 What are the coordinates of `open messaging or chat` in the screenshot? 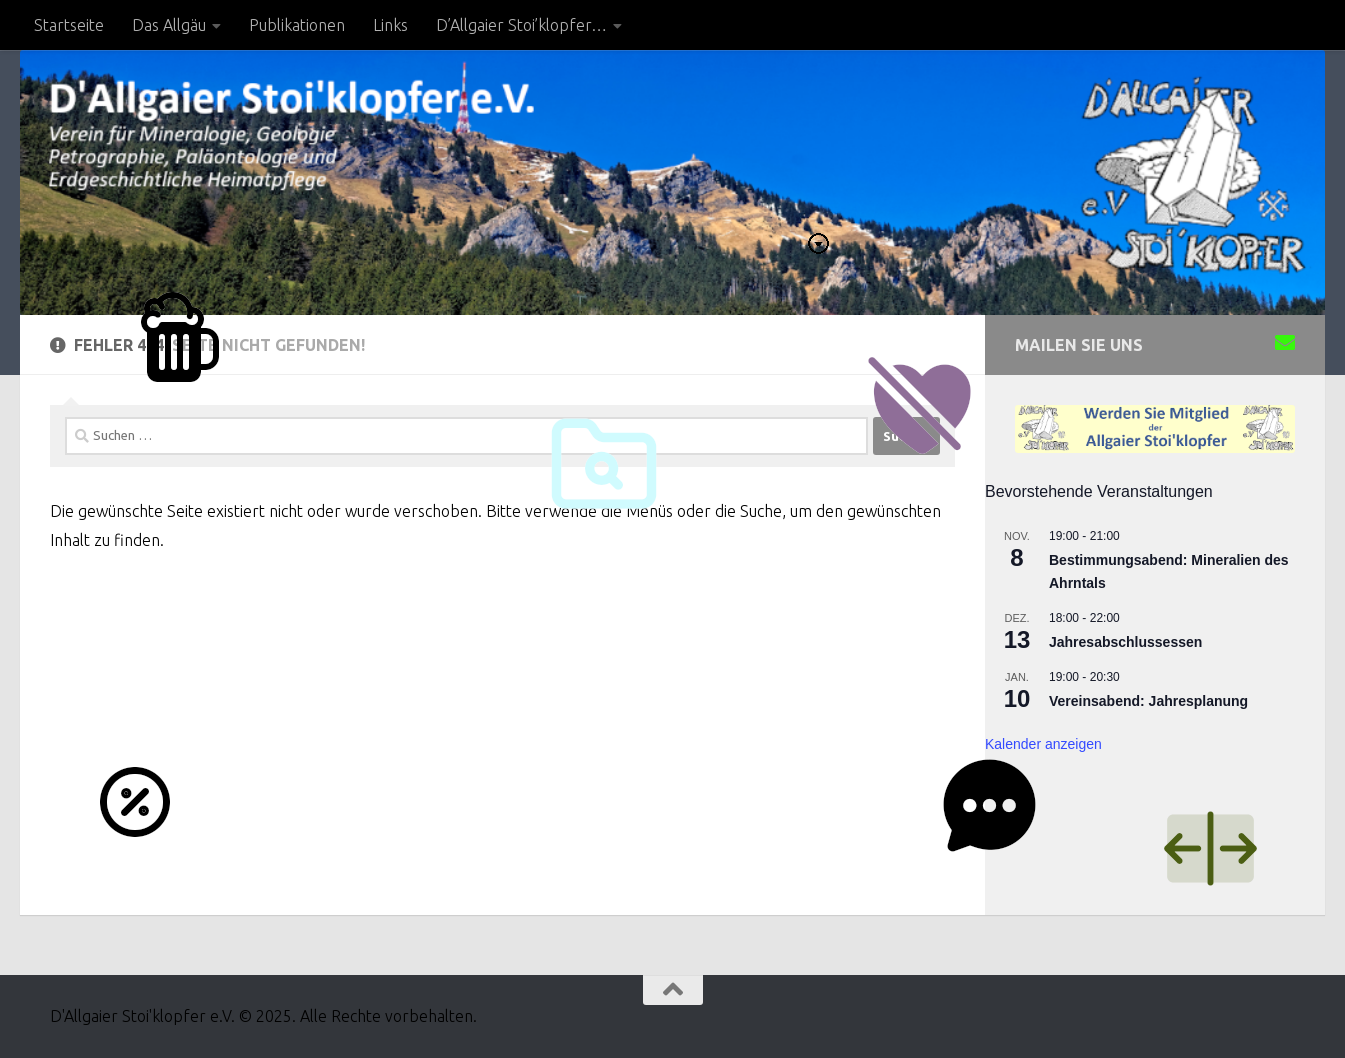 It's located at (989, 805).